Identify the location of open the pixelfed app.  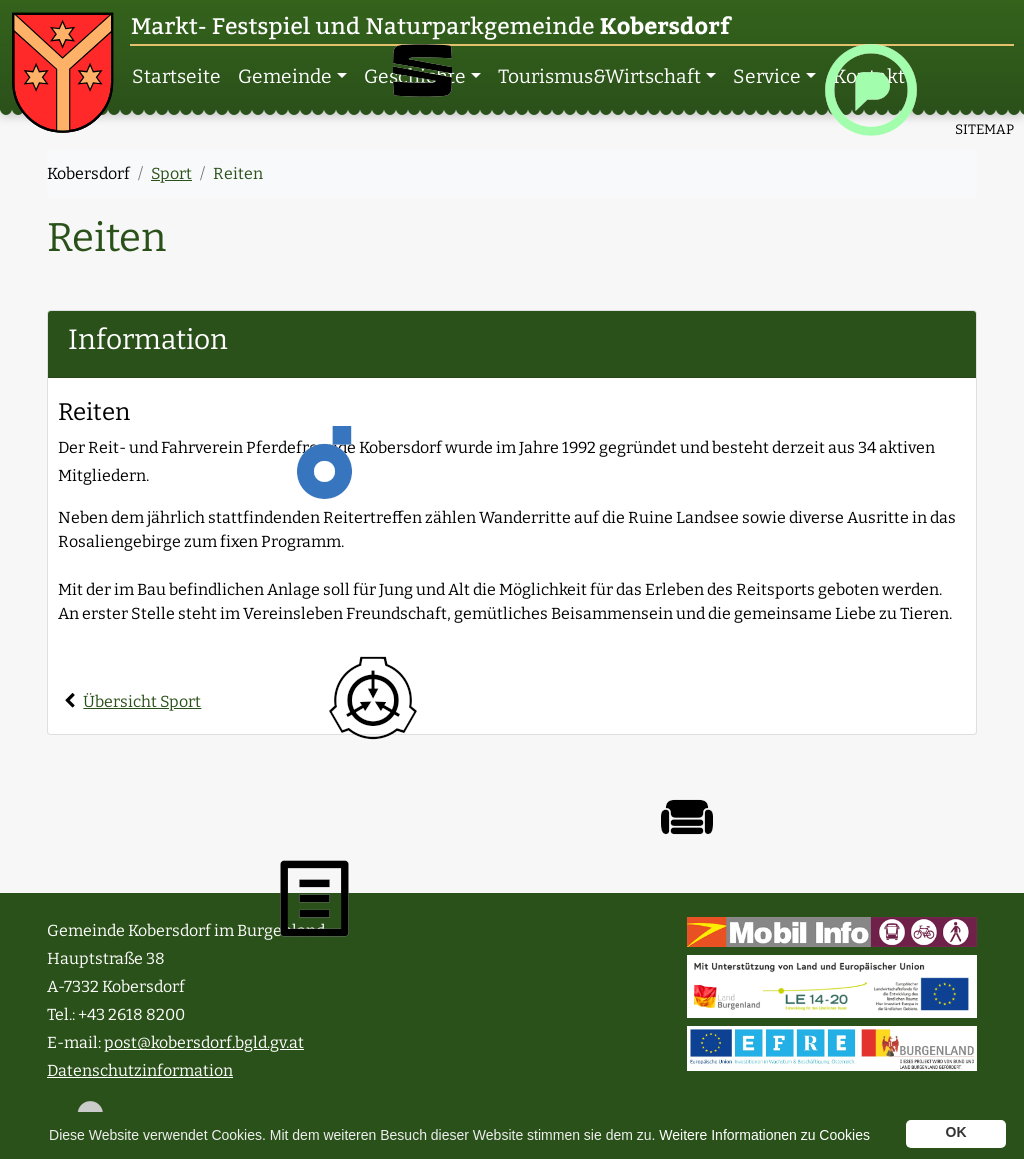
(871, 90).